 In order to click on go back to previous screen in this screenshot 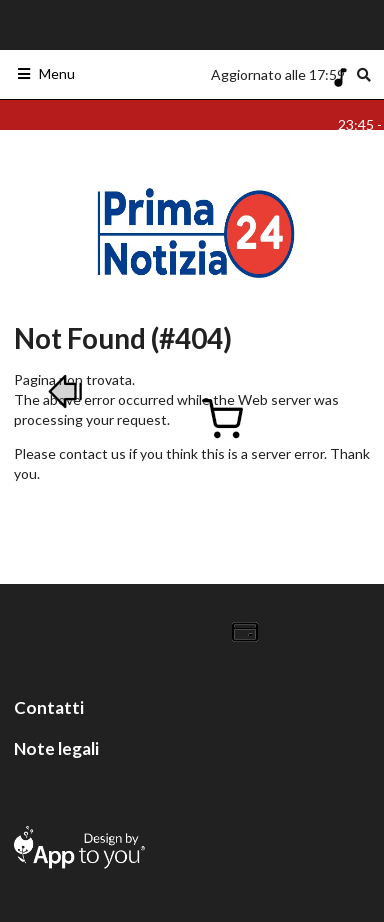, I will do `click(66, 391)`.